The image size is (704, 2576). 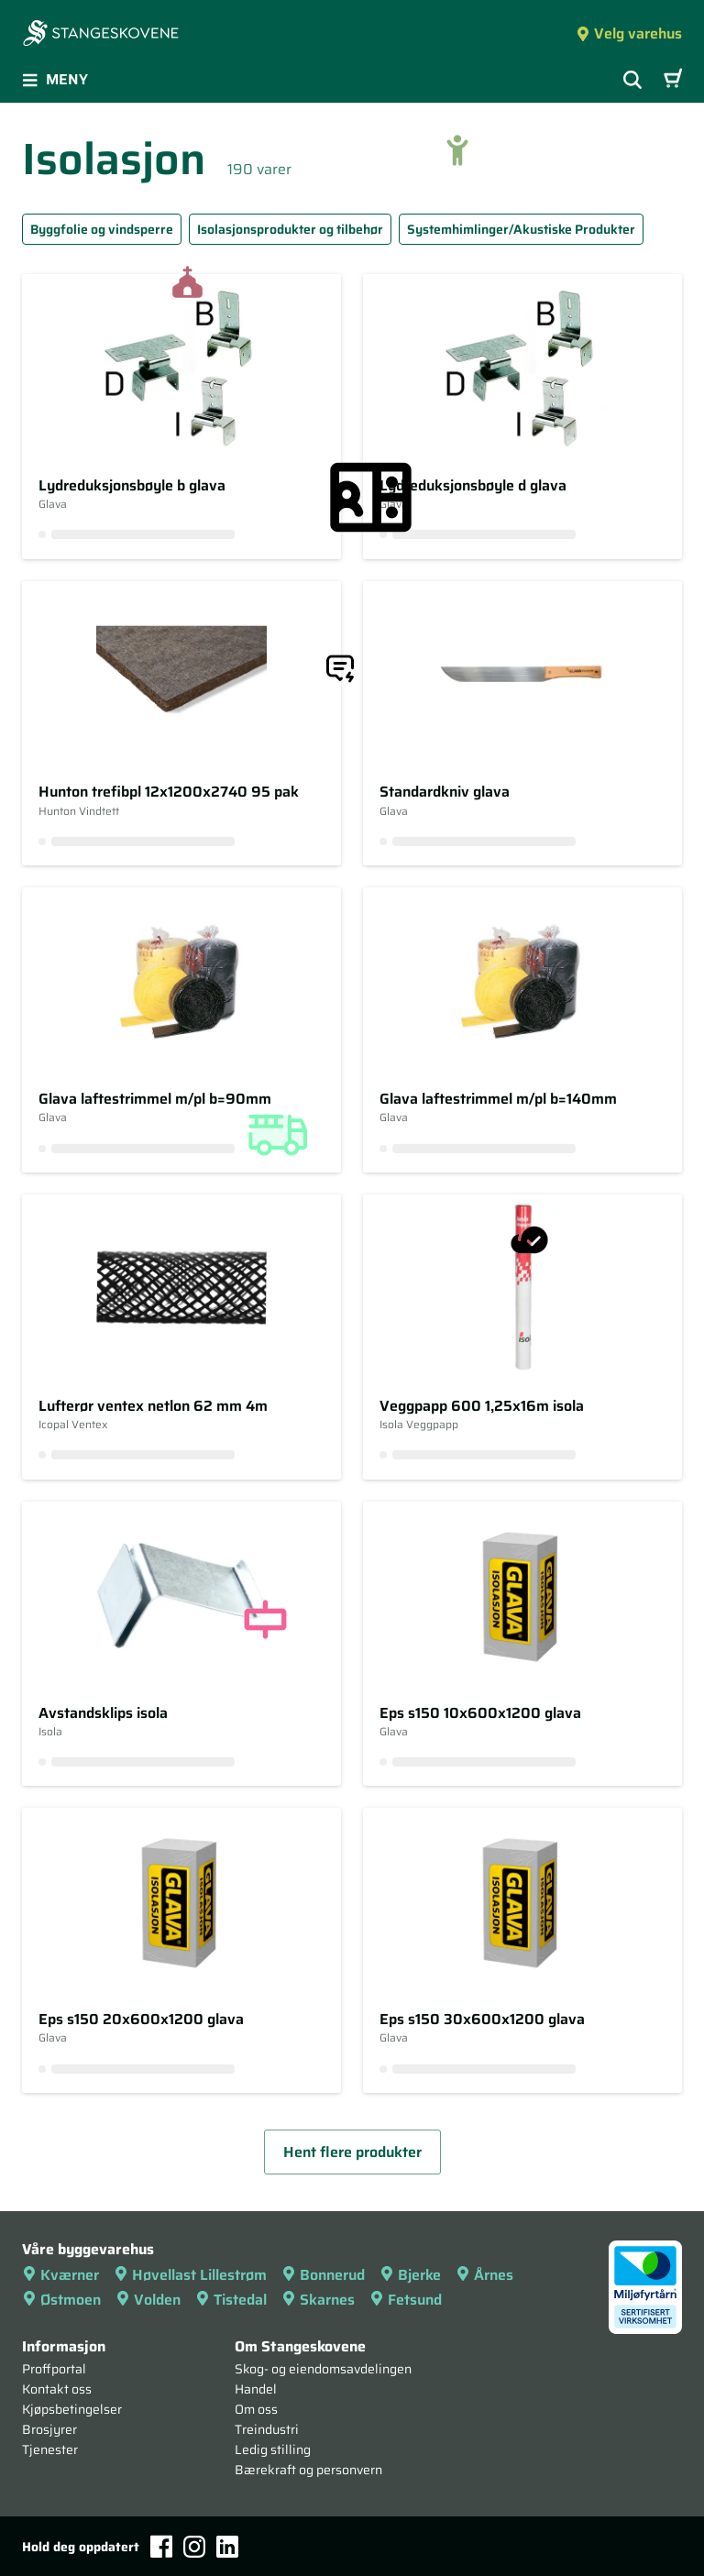 I want to click on fire department or emergency services, so click(x=276, y=1132).